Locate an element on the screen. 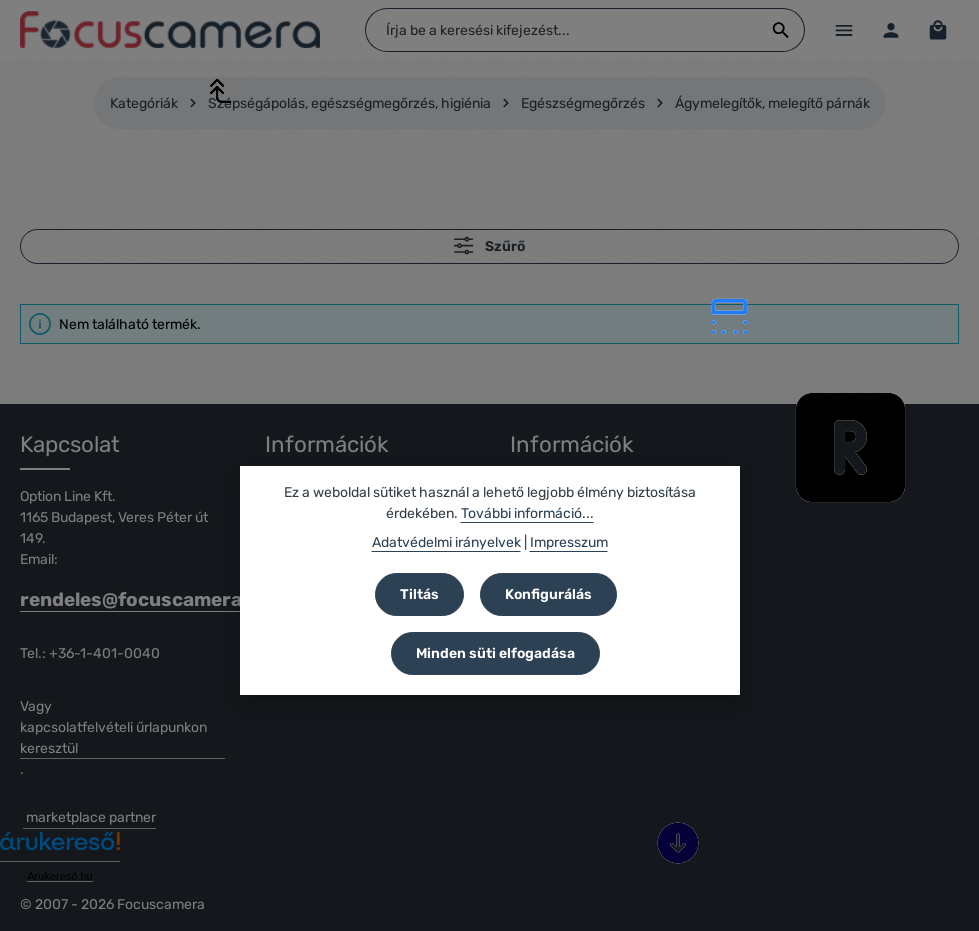 This screenshot has width=979, height=931. go back two levels in navigation is located at coordinates (221, 91).